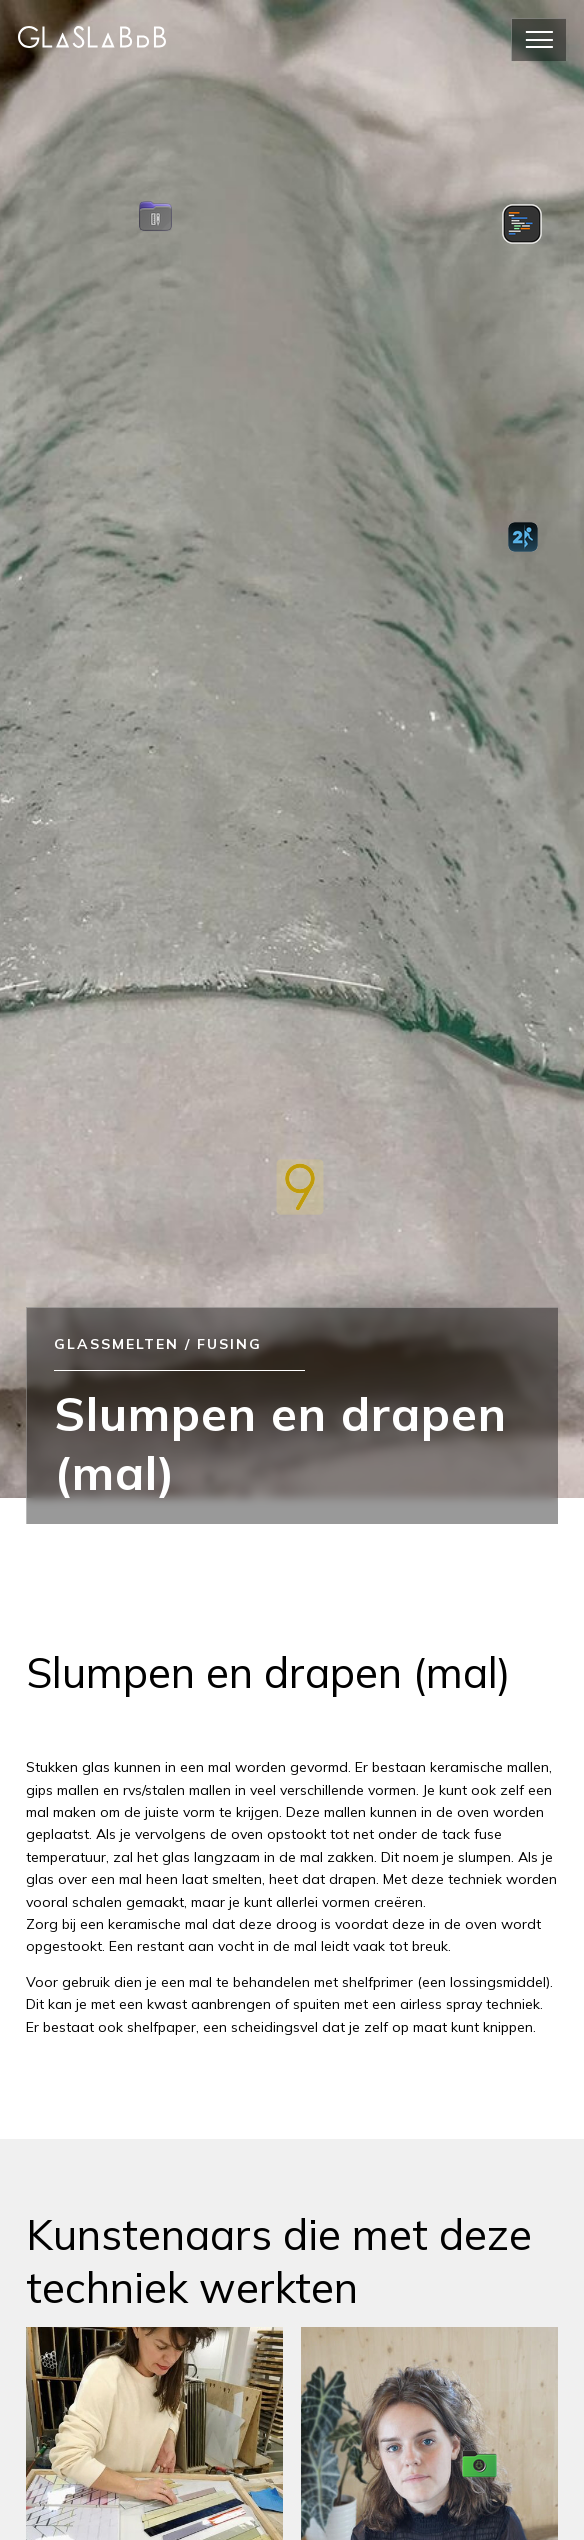  What do you see at coordinates (523, 537) in the screenshot?
I see `launch portal 2 game` at bounding box center [523, 537].